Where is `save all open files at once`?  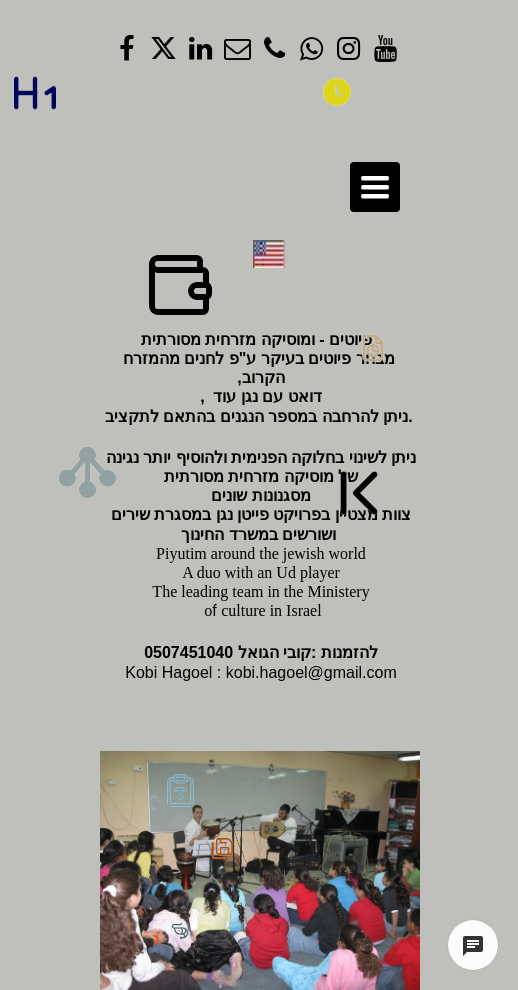
save all open files at once is located at coordinates (222, 848).